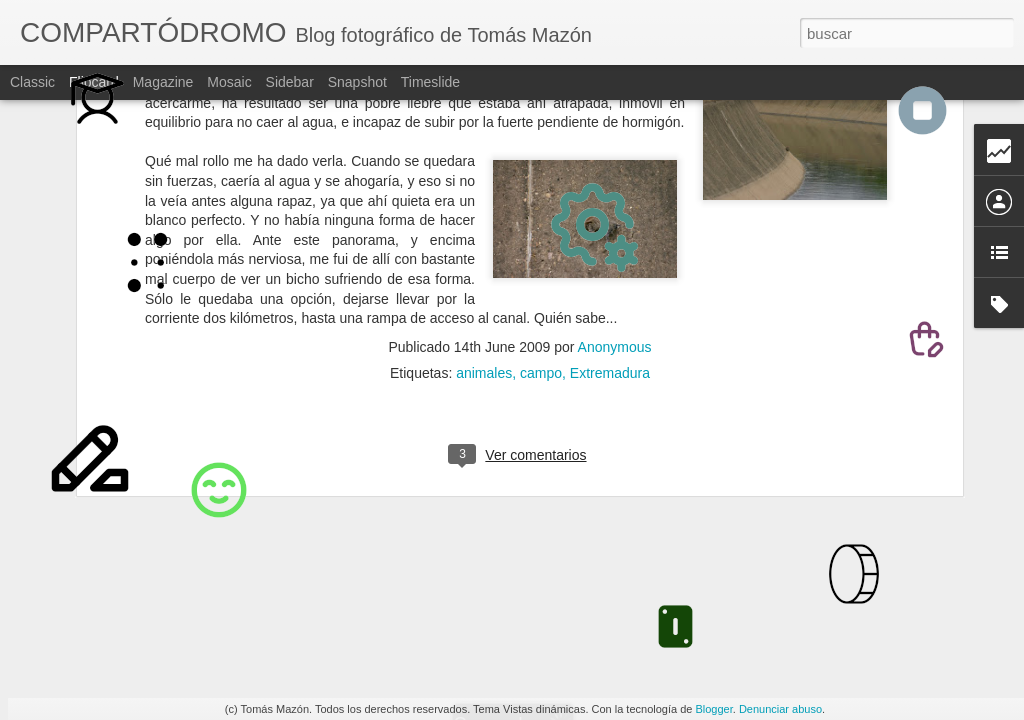 The image size is (1024, 720). What do you see at coordinates (592, 224) in the screenshot?
I see `access settings or preferences` at bounding box center [592, 224].